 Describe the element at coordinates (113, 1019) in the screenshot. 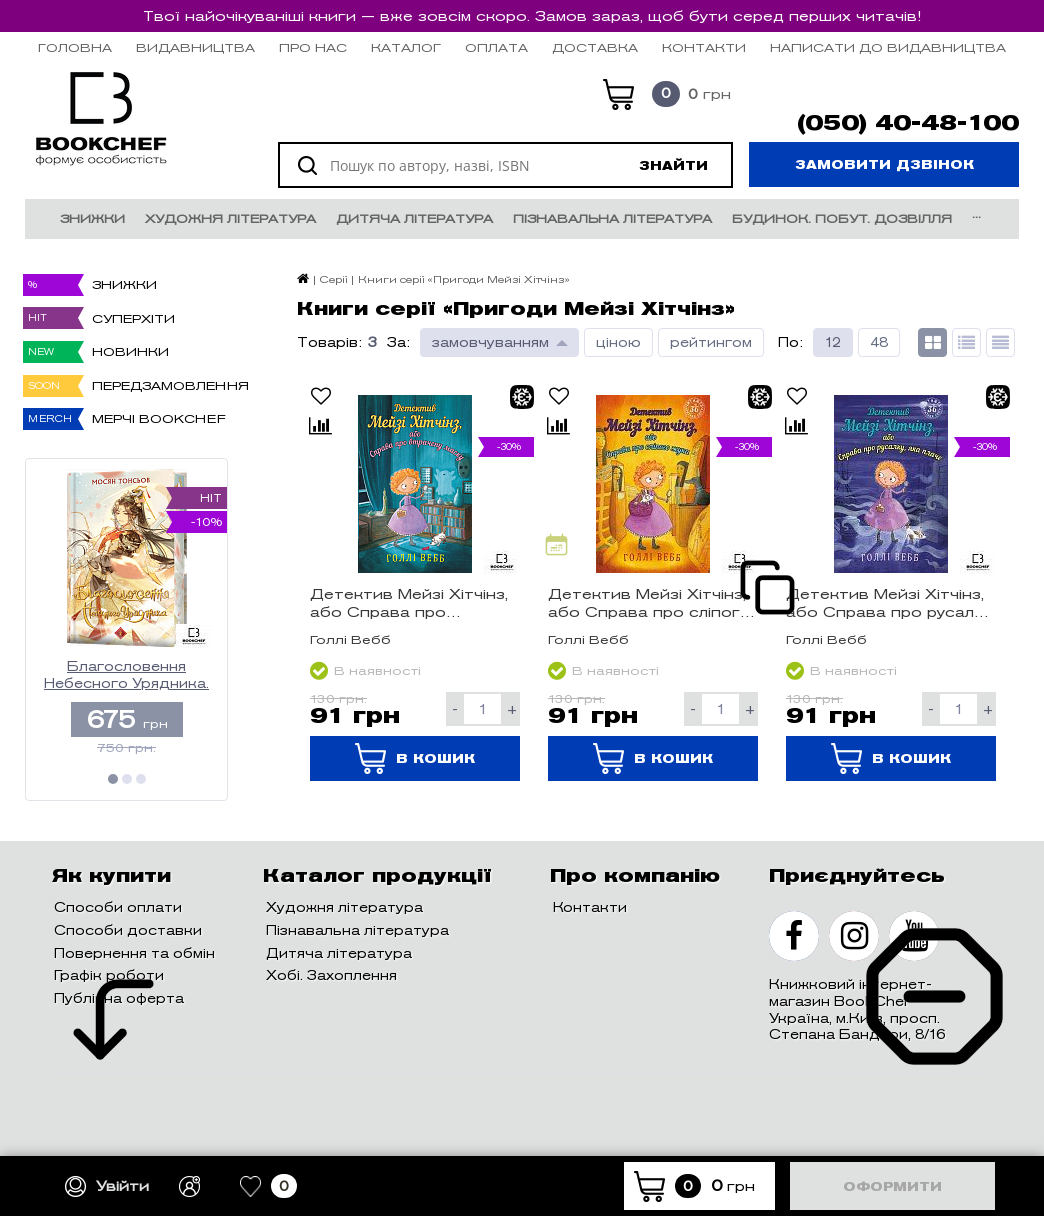

I see `go back and down in navigation` at that location.